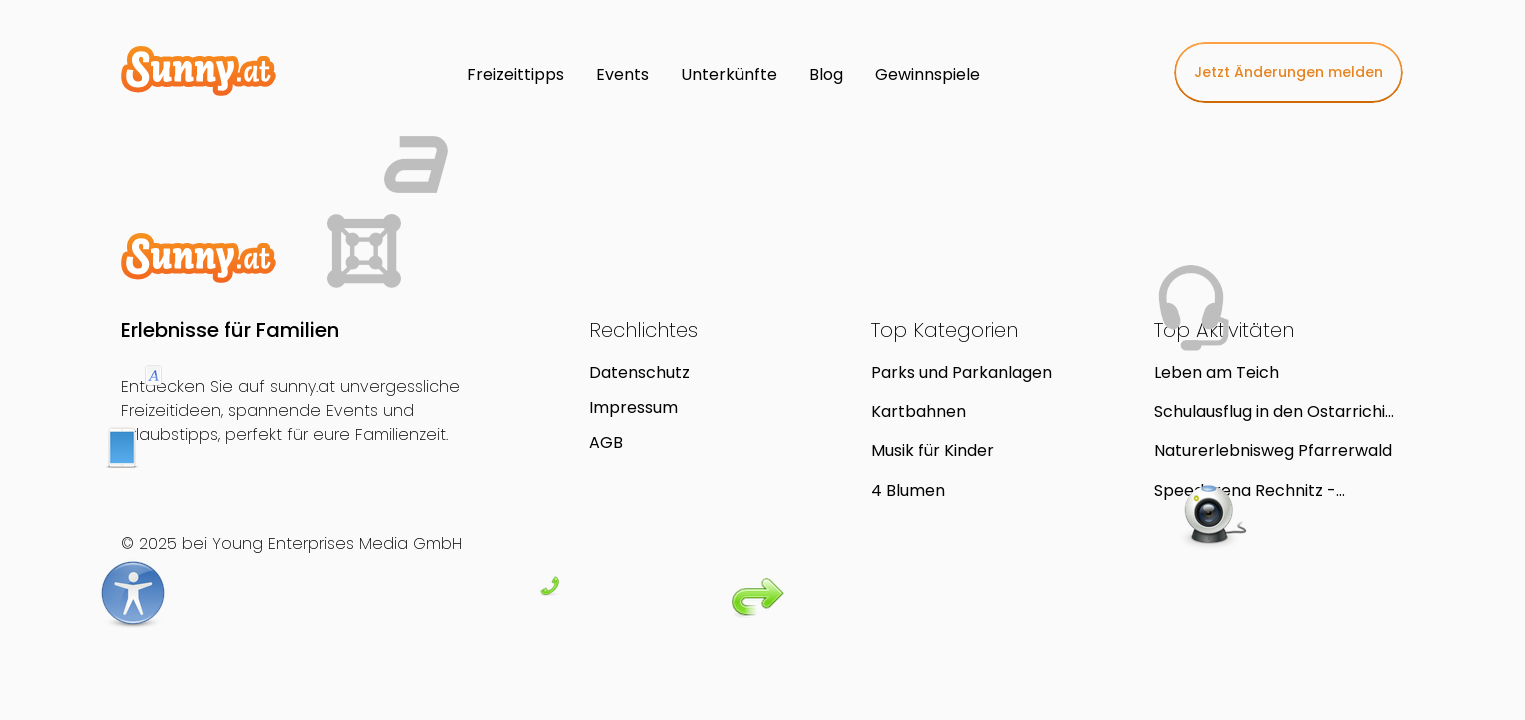 This screenshot has height=720, width=1525. I want to click on start a phone call, so click(549, 586).